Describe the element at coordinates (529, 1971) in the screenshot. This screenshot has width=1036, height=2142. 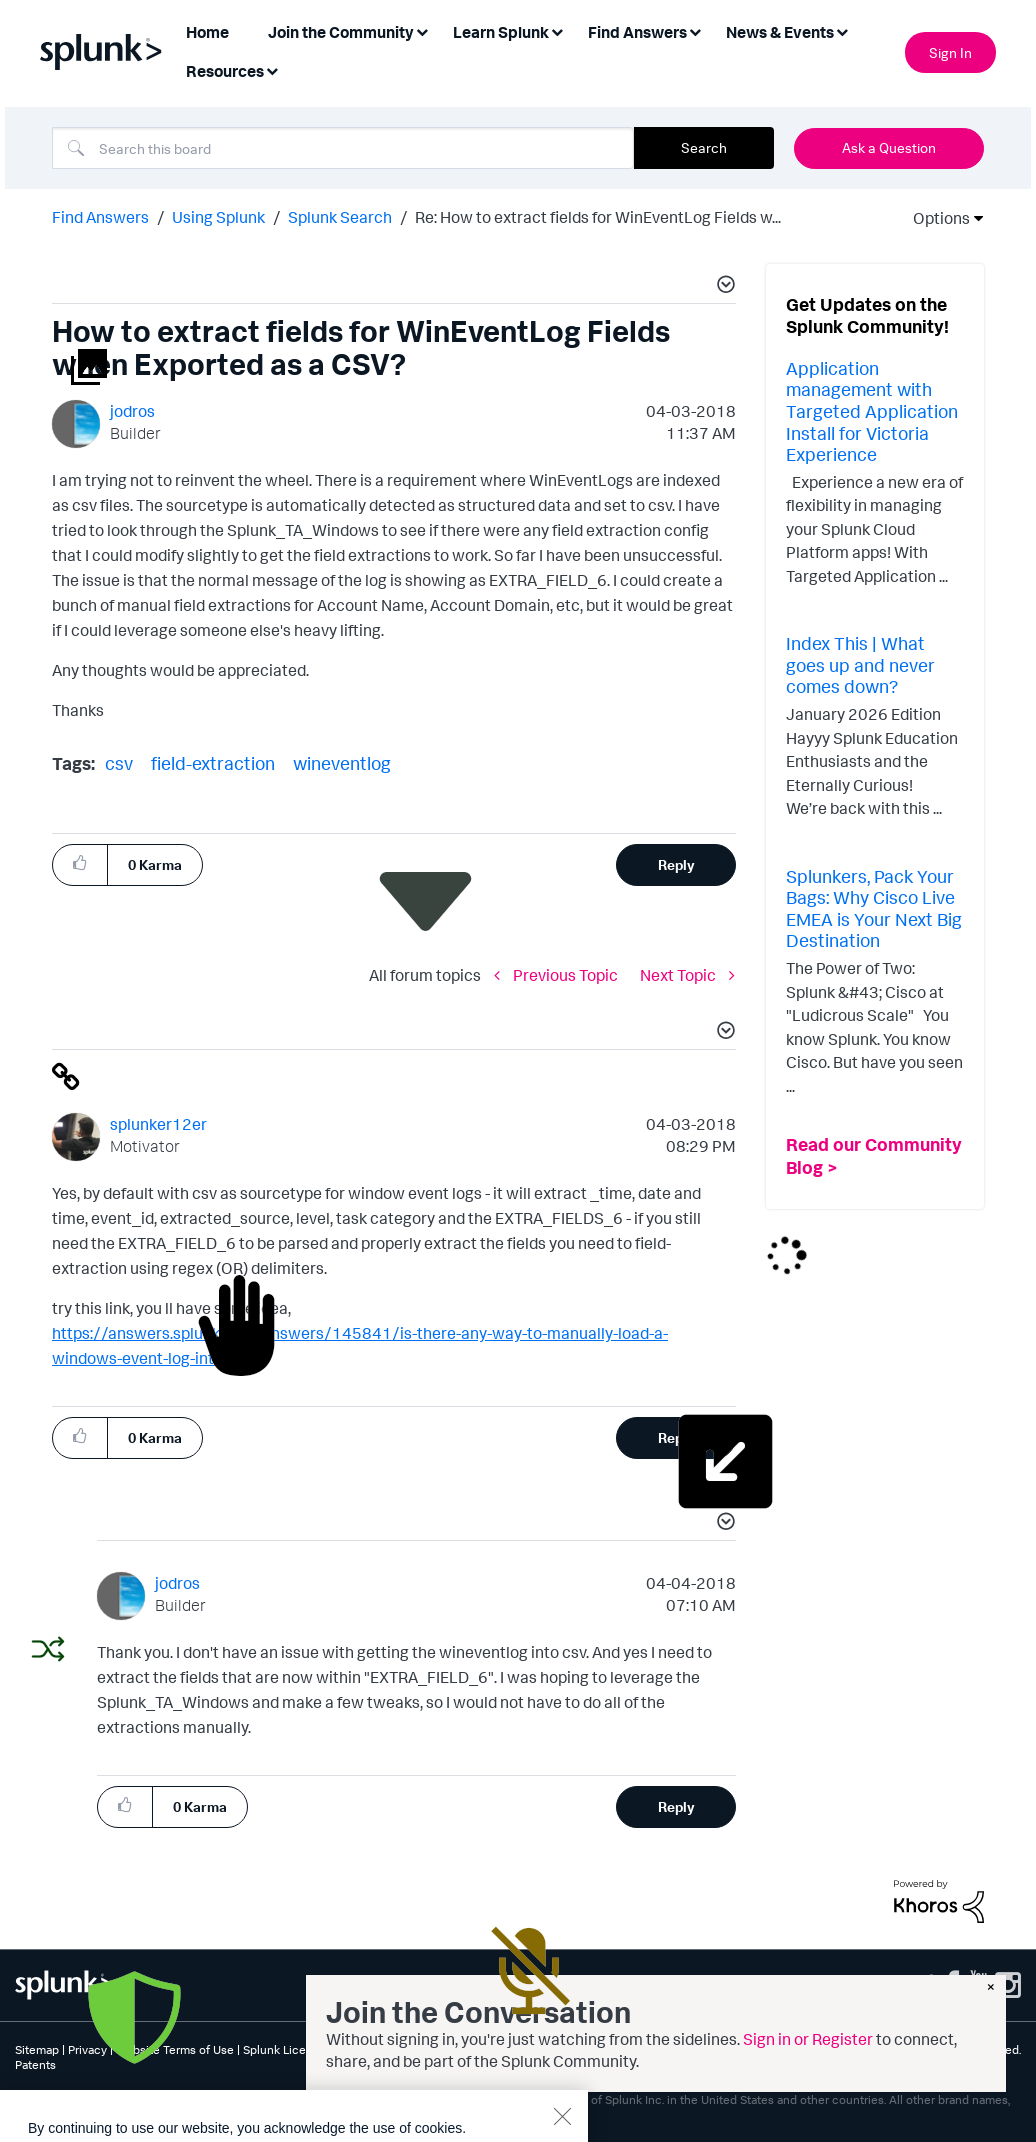
I see `mute your microphone` at that location.